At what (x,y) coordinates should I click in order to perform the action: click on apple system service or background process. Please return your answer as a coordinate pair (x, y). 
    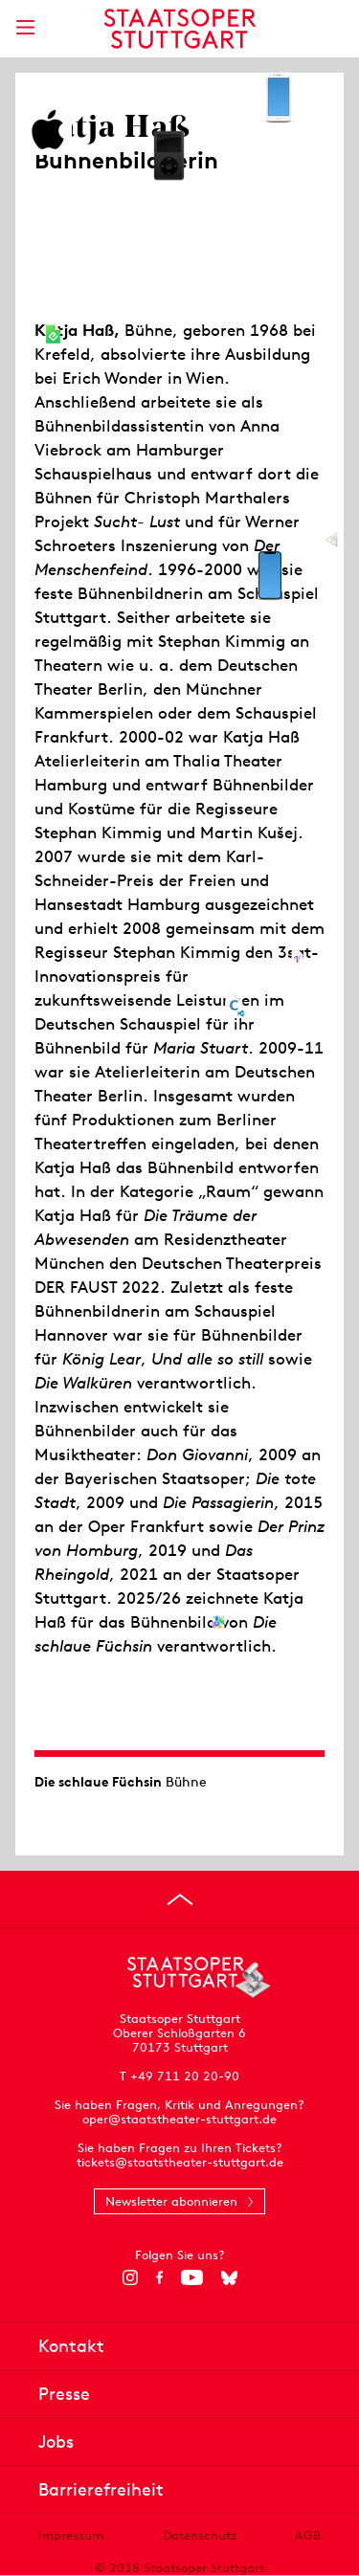
    Looking at the image, I should click on (48, 131).